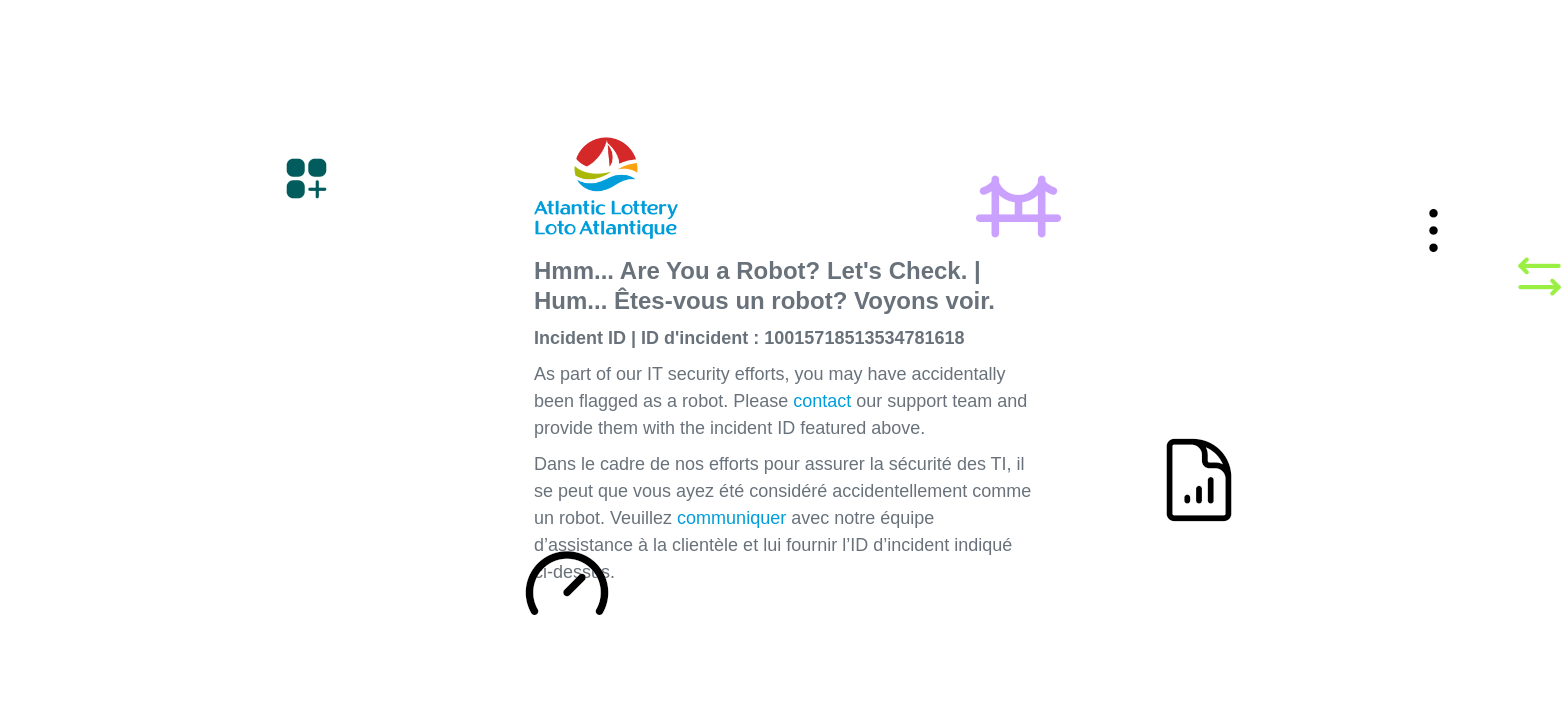 Image resolution: width=1568 pixels, height=720 pixels. What do you see at coordinates (567, 585) in the screenshot?
I see `view performance metrics or speed` at bounding box center [567, 585].